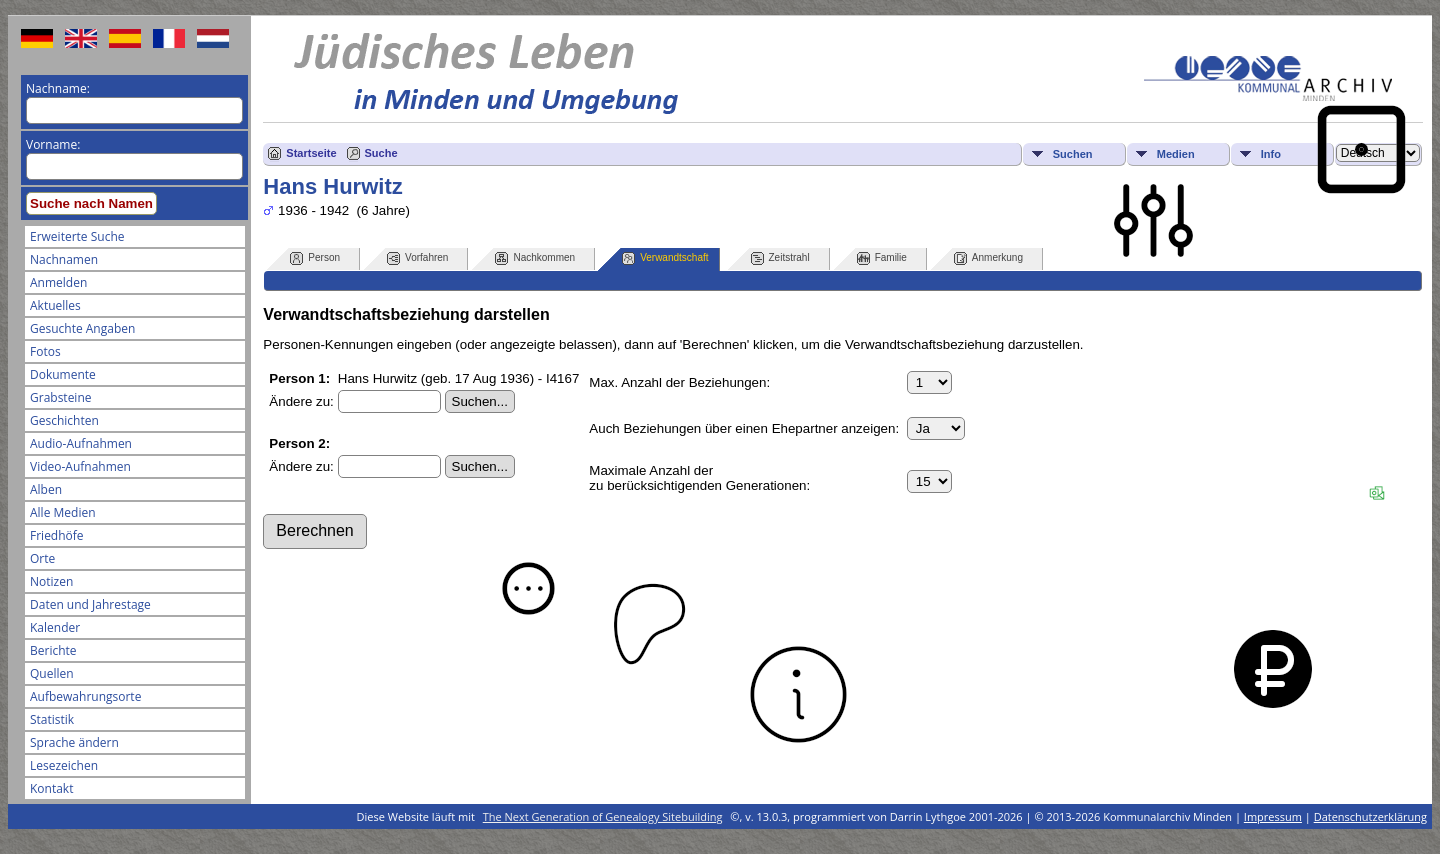 The height and width of the screenshot is (854, 1440). Describe the element at coordinates (1377, 493) in the screenshot. I see `open Microsoft Outlook email` at that location.